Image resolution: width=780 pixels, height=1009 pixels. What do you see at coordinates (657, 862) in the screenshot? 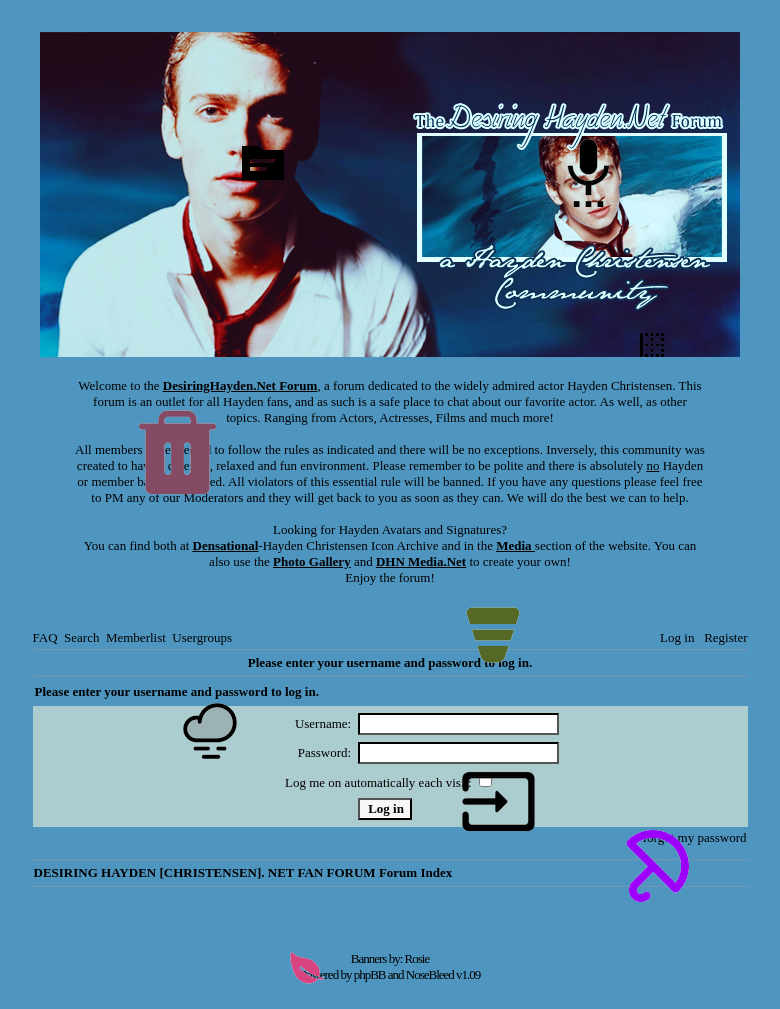
I see `view weather protection or rain forecast` at bounding box center [657, 862].